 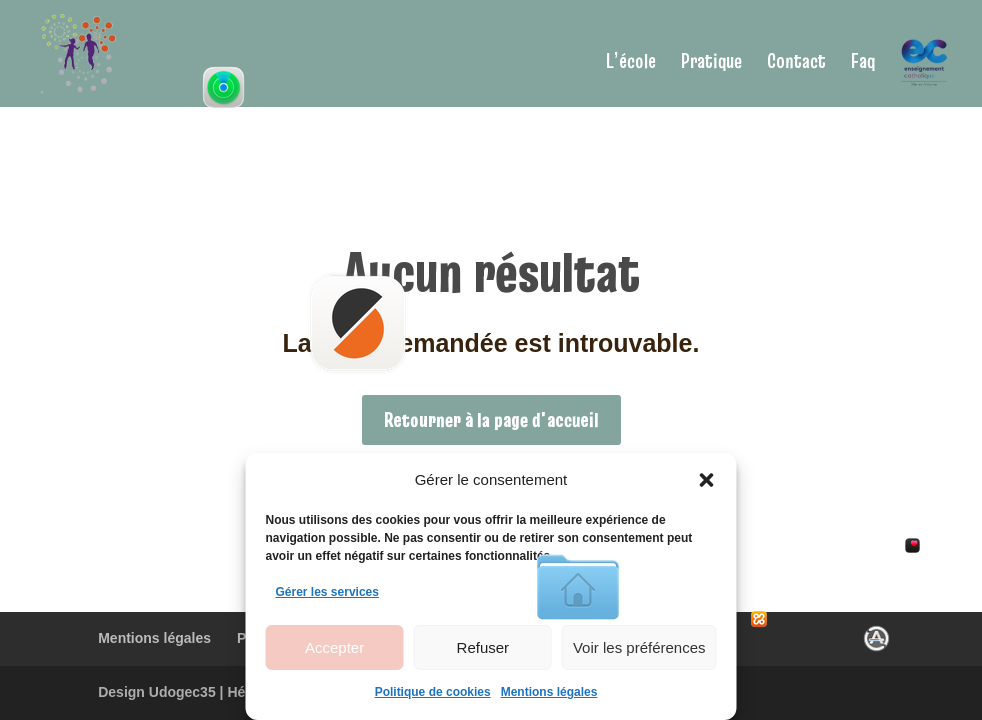 What do you see at coordinates (912, 545) in the screenshot?
I see `open the health app` at bounding box center [912, 545].